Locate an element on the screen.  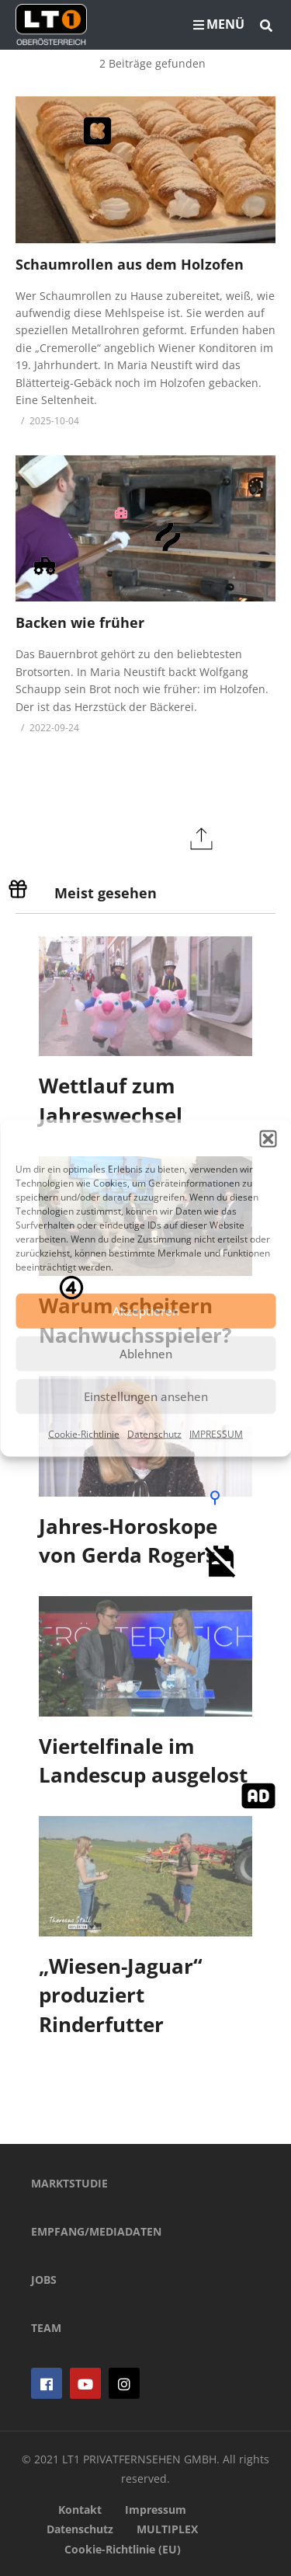
visit kickstarter website or app is located at coordinates (97, 131).